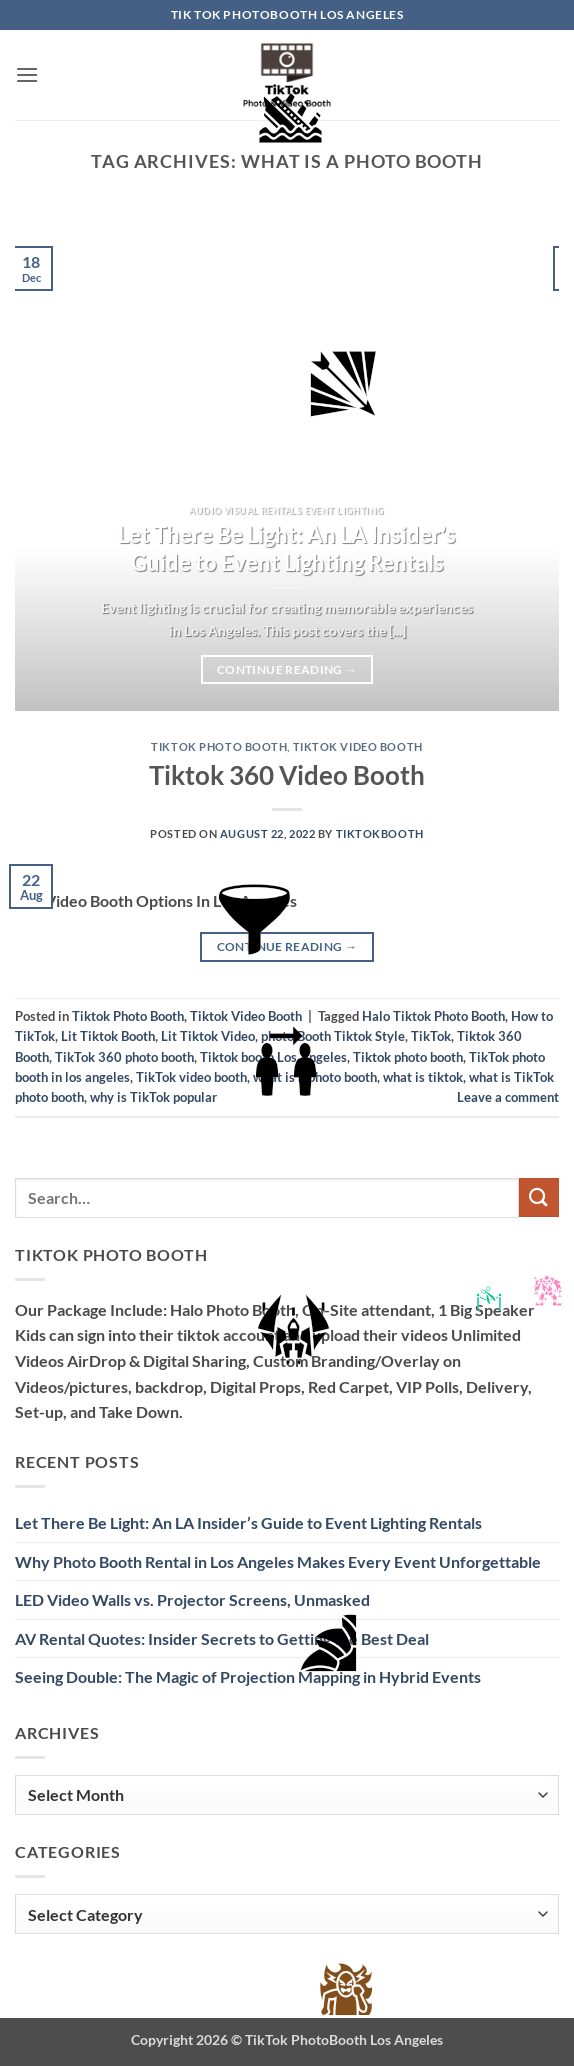  Describe the element at coordinates (346, 1989) in the screenshot. I see `activate enrage ability or berserk mode` at that location.